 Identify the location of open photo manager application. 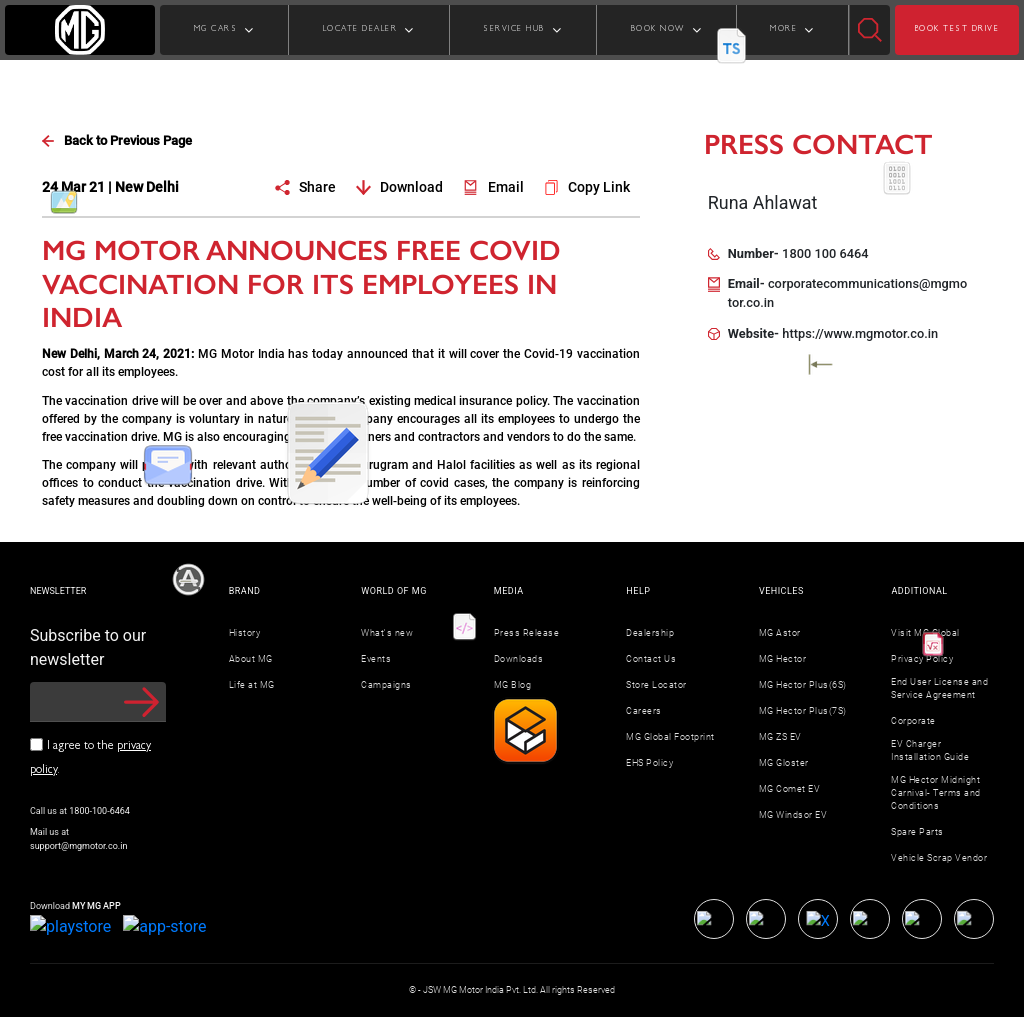
(64, 202).